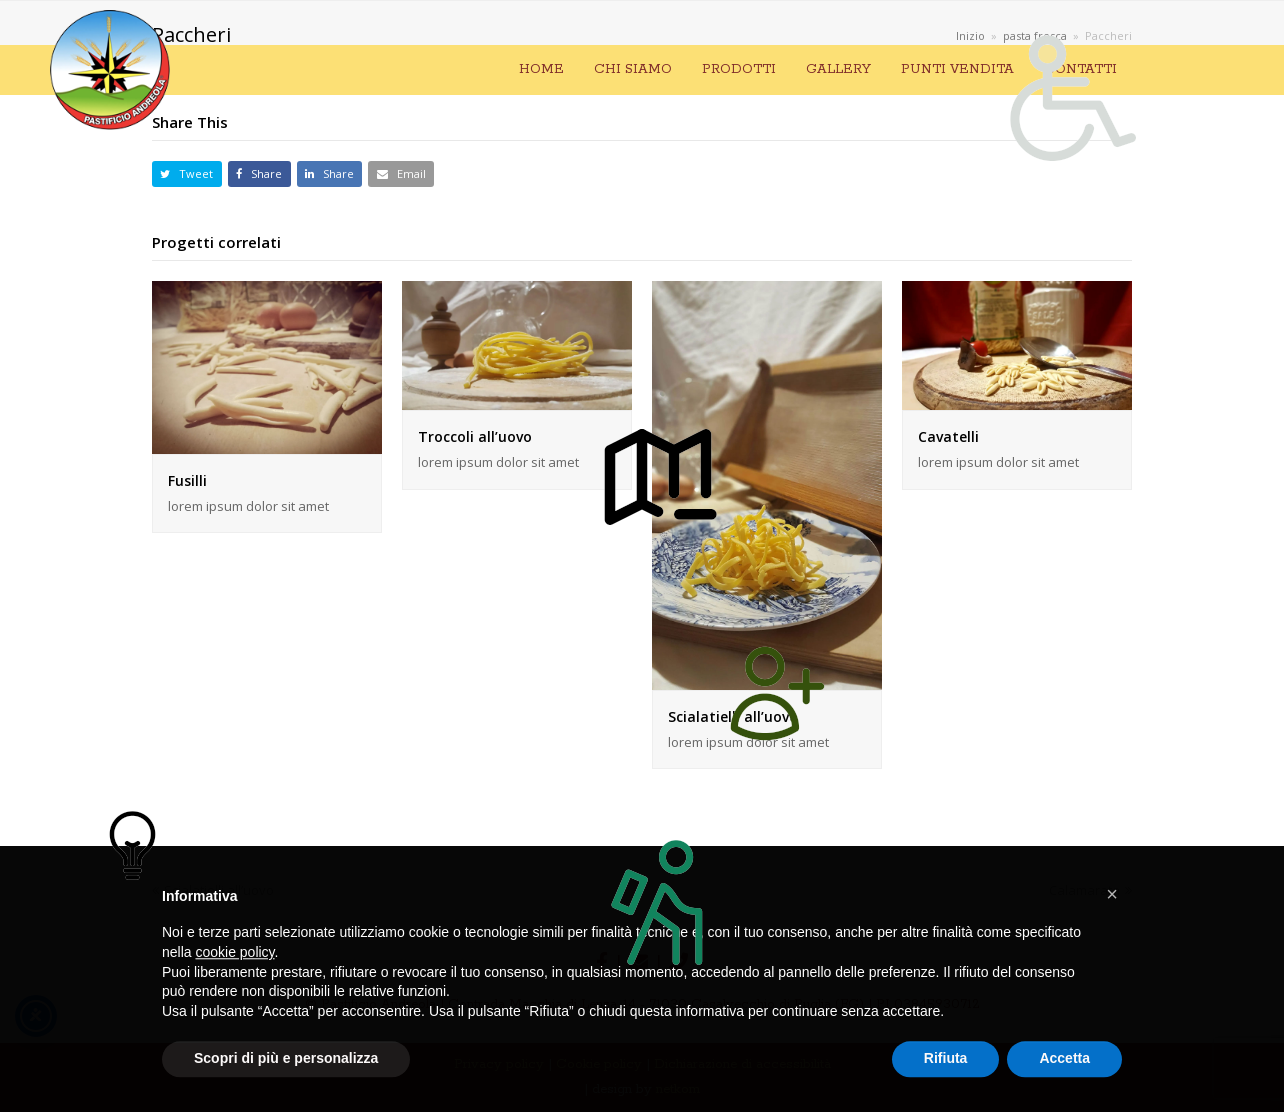 This screenshot has width=1284, height=1112. Describe the element at coordinates (132, 845) in the screenshot. I see `access tips or suggestions` at that location.